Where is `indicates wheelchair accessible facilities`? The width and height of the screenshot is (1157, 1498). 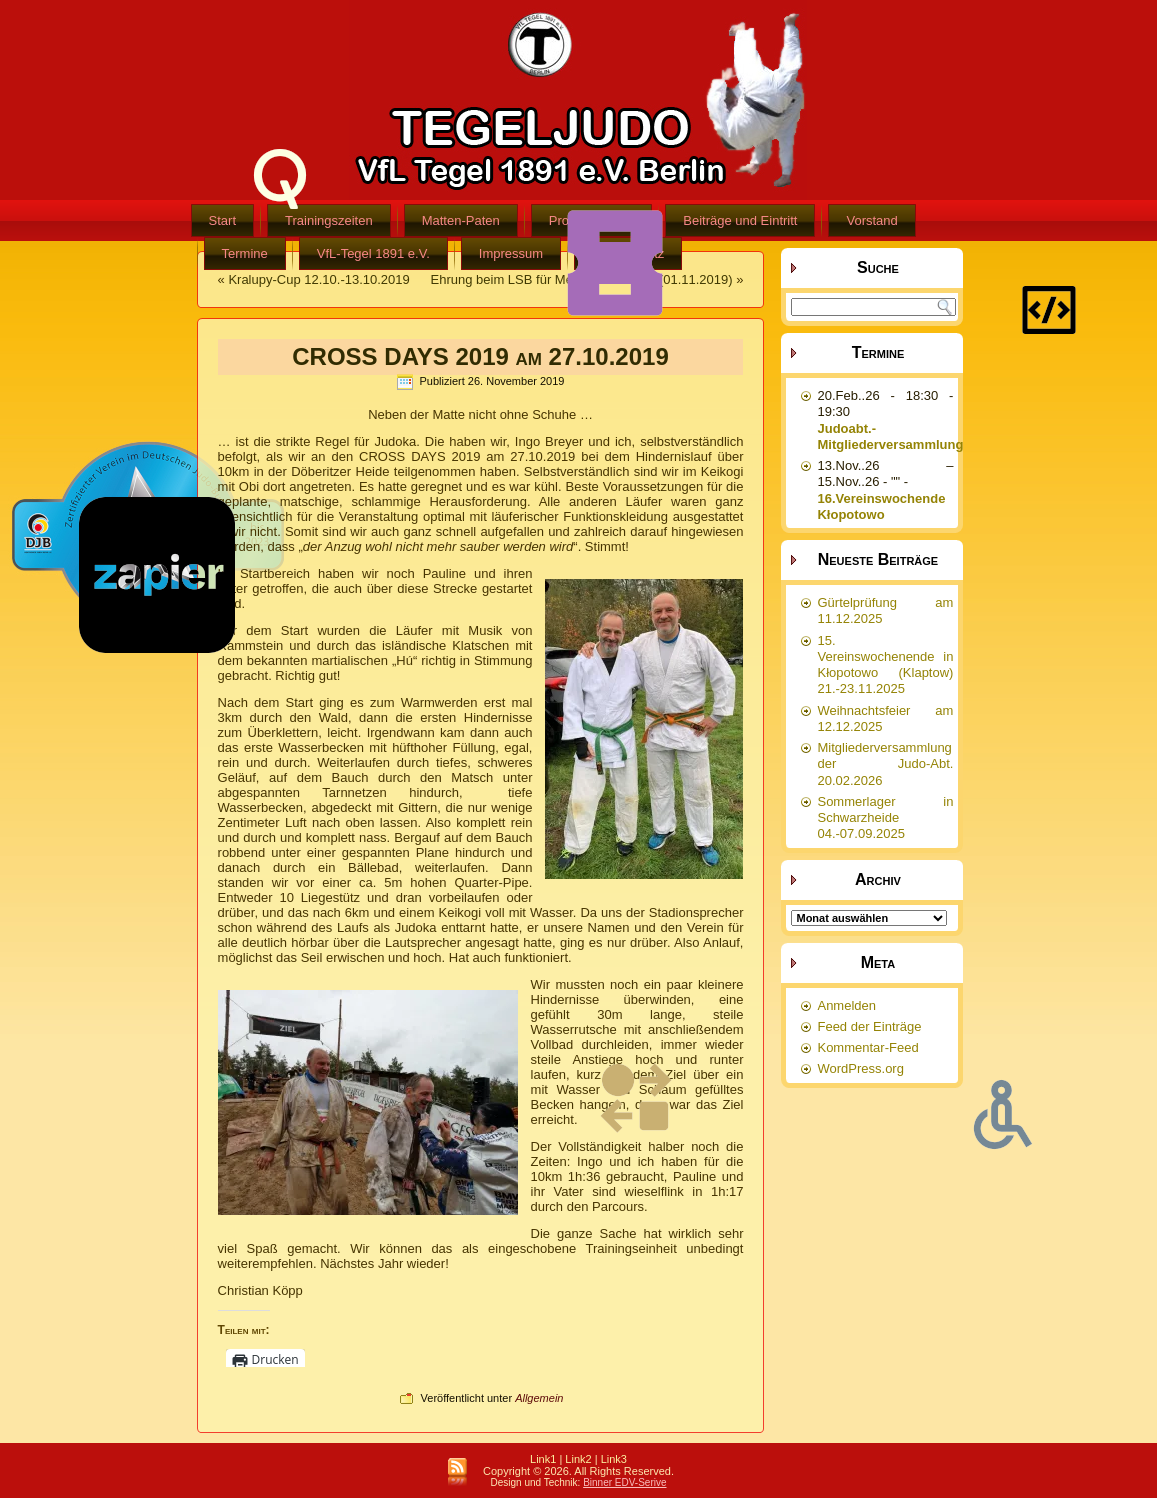 indicates wheelchair accessible facilities is located at coordinates (1001, 1114).